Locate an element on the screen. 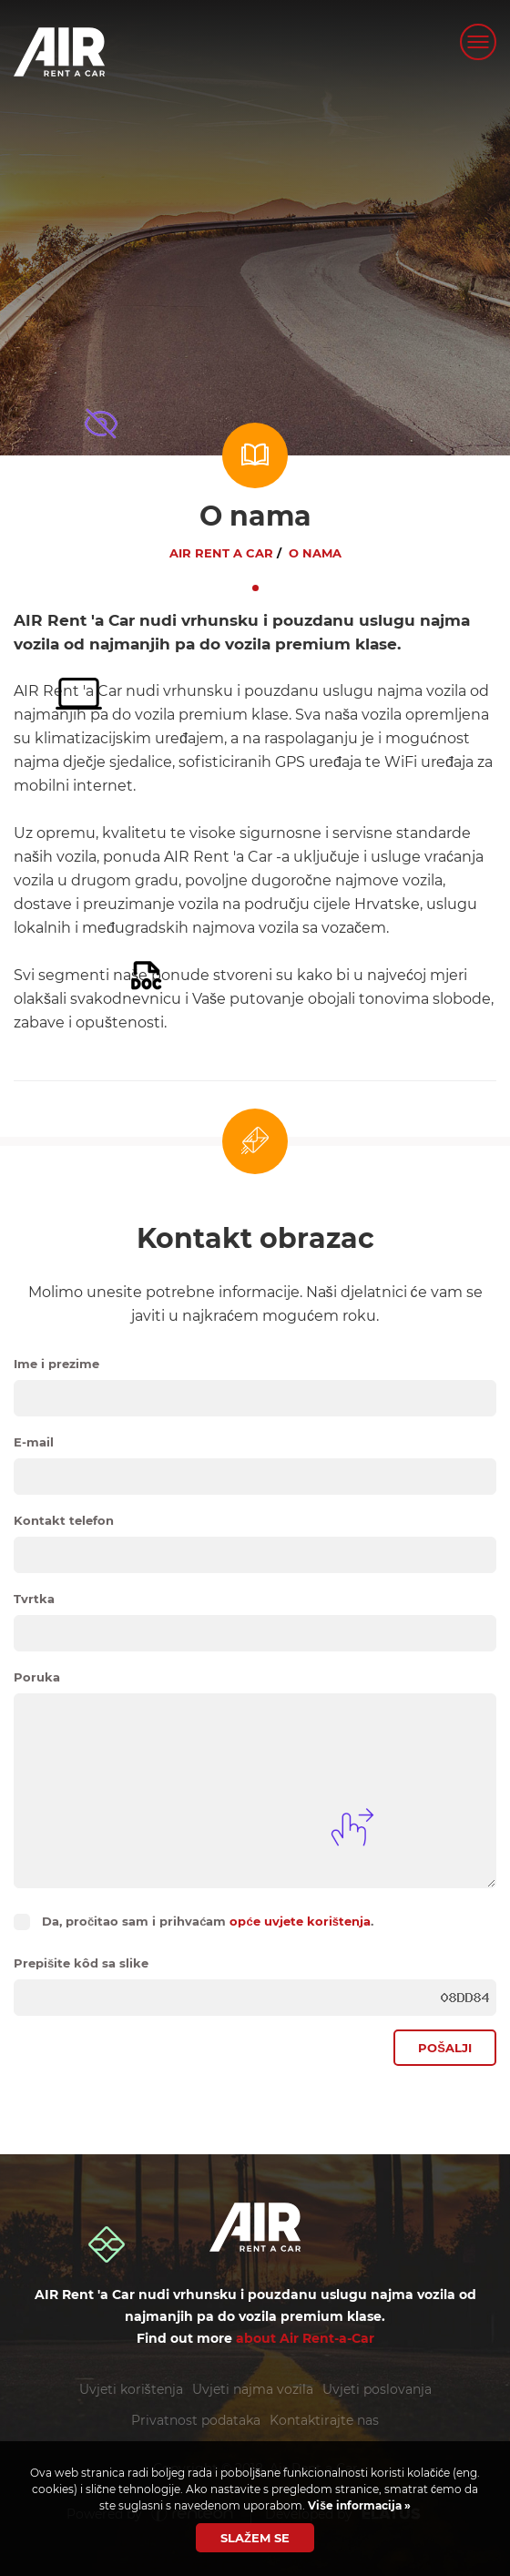 The width and height of the screenshot is (510, 2576). open or view a document file is located at coordinates (147, 976).